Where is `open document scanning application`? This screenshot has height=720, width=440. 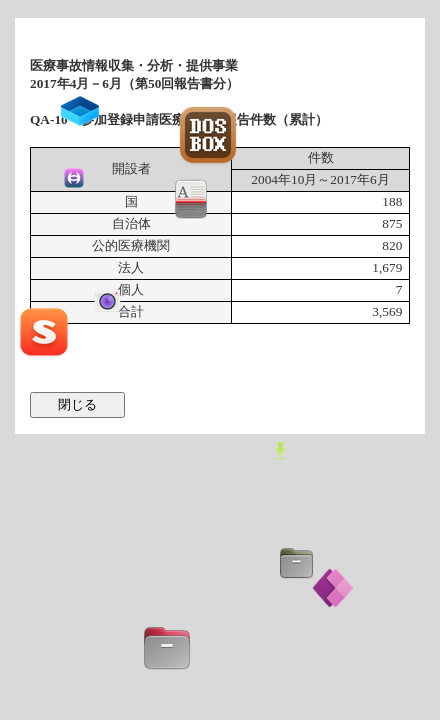
open document scanning application is located at coordinates (191, 199).